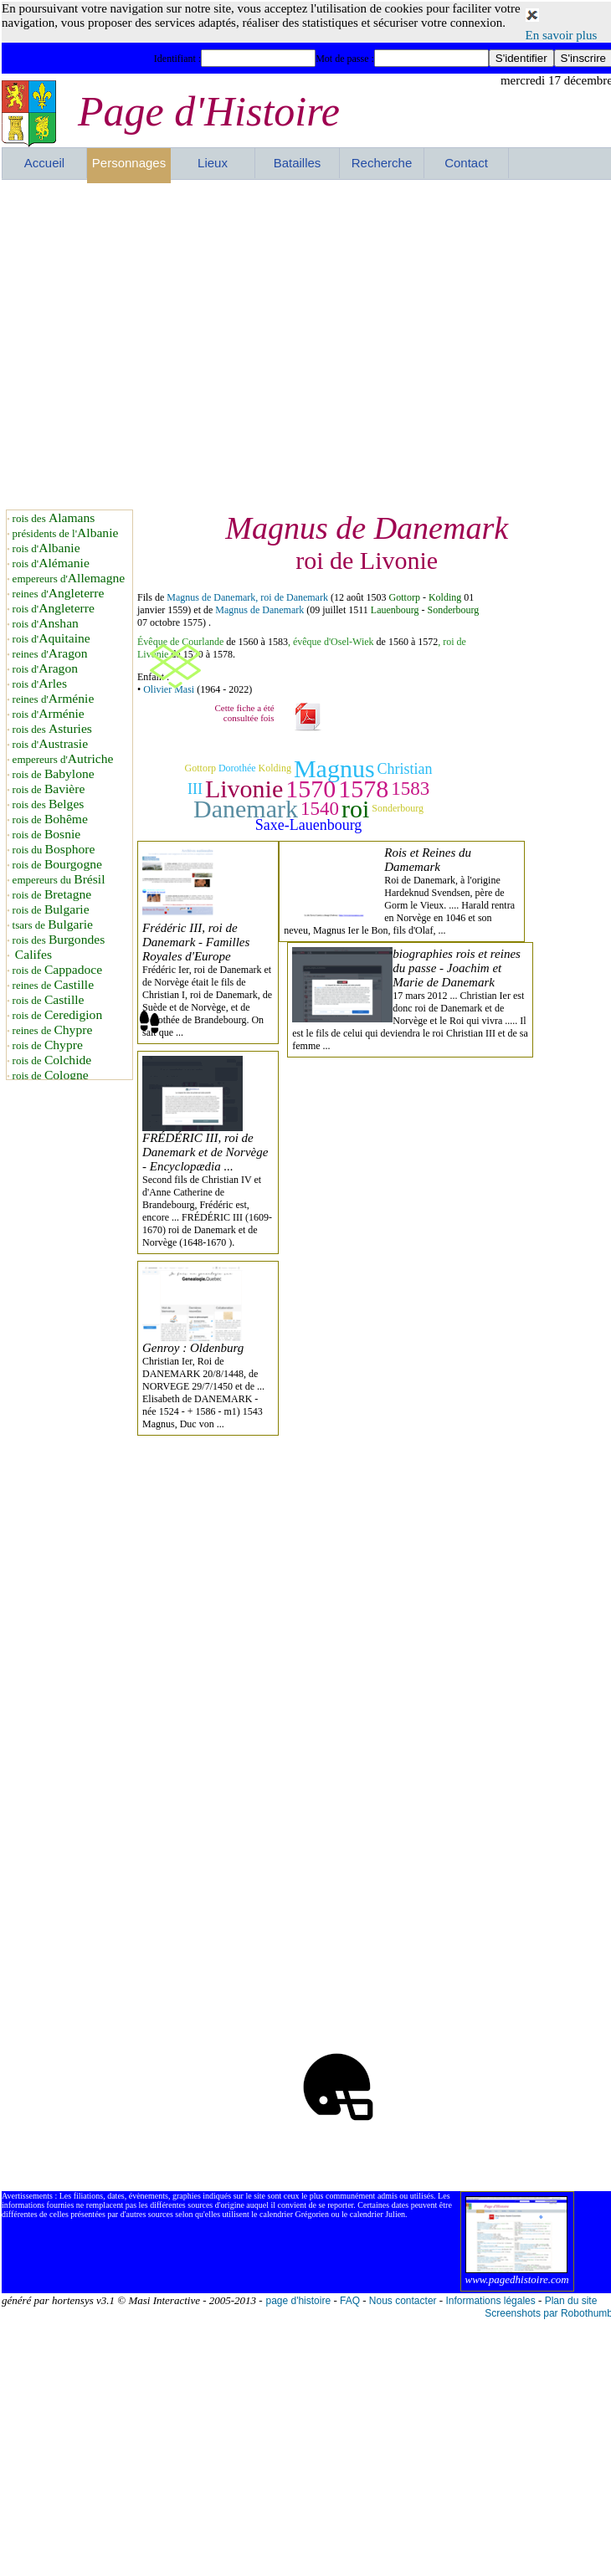 Image resolution: width=611 pixels, height=2576 pixels. I want to click on open dropbox cloud storage, so click(175, 663).